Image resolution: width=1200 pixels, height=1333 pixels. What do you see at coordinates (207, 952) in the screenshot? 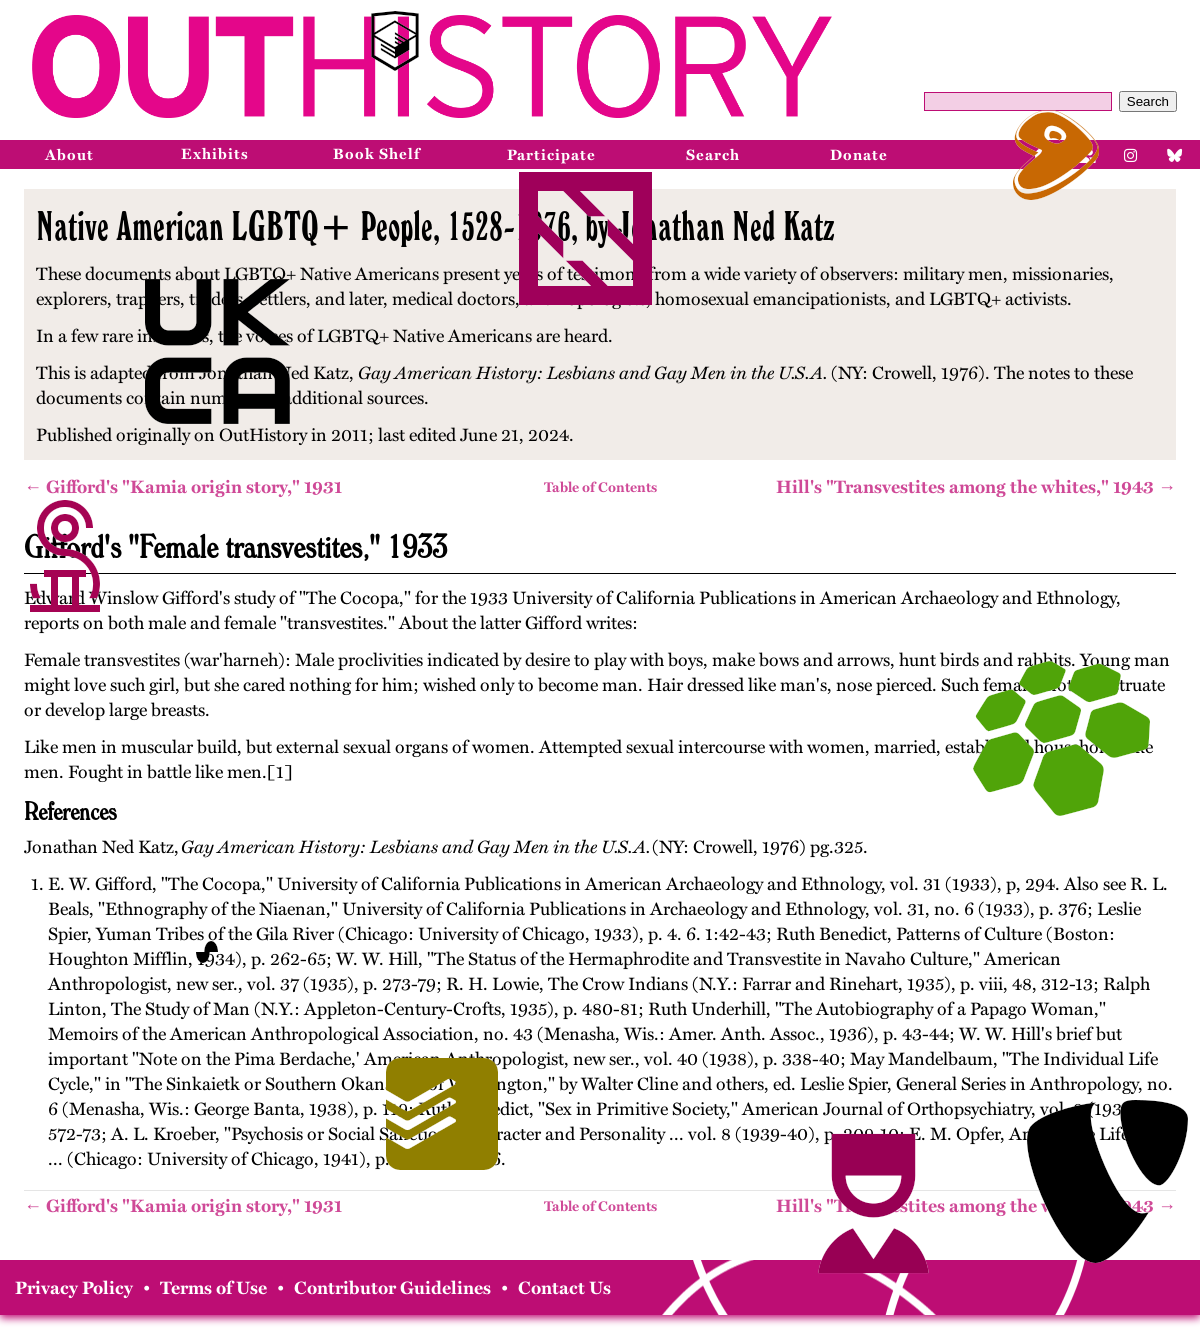
I see `open the suno ai music app` at bounding box center [207, 952].